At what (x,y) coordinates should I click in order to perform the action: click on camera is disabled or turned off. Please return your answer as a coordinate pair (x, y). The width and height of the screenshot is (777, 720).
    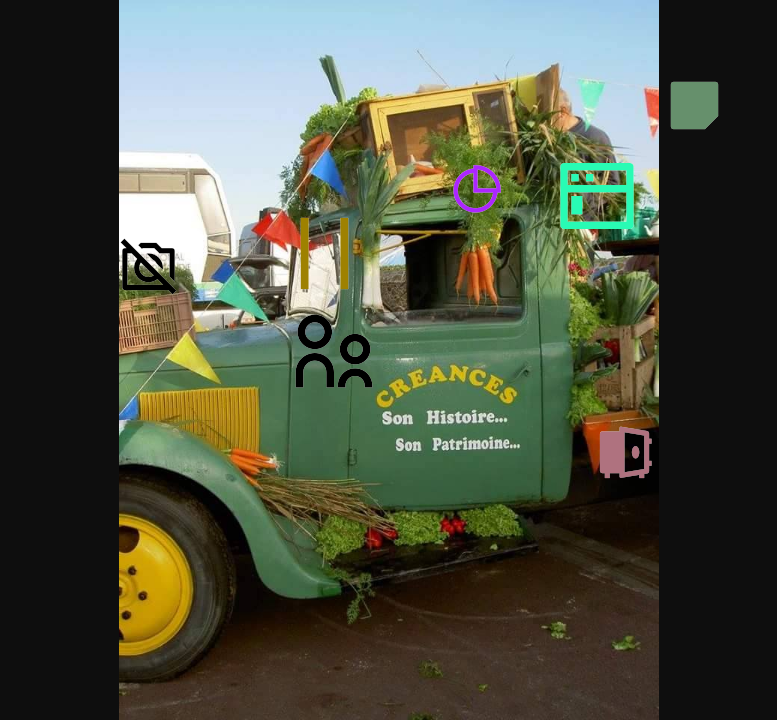
    Looking at the image, I should click on (148, 266).